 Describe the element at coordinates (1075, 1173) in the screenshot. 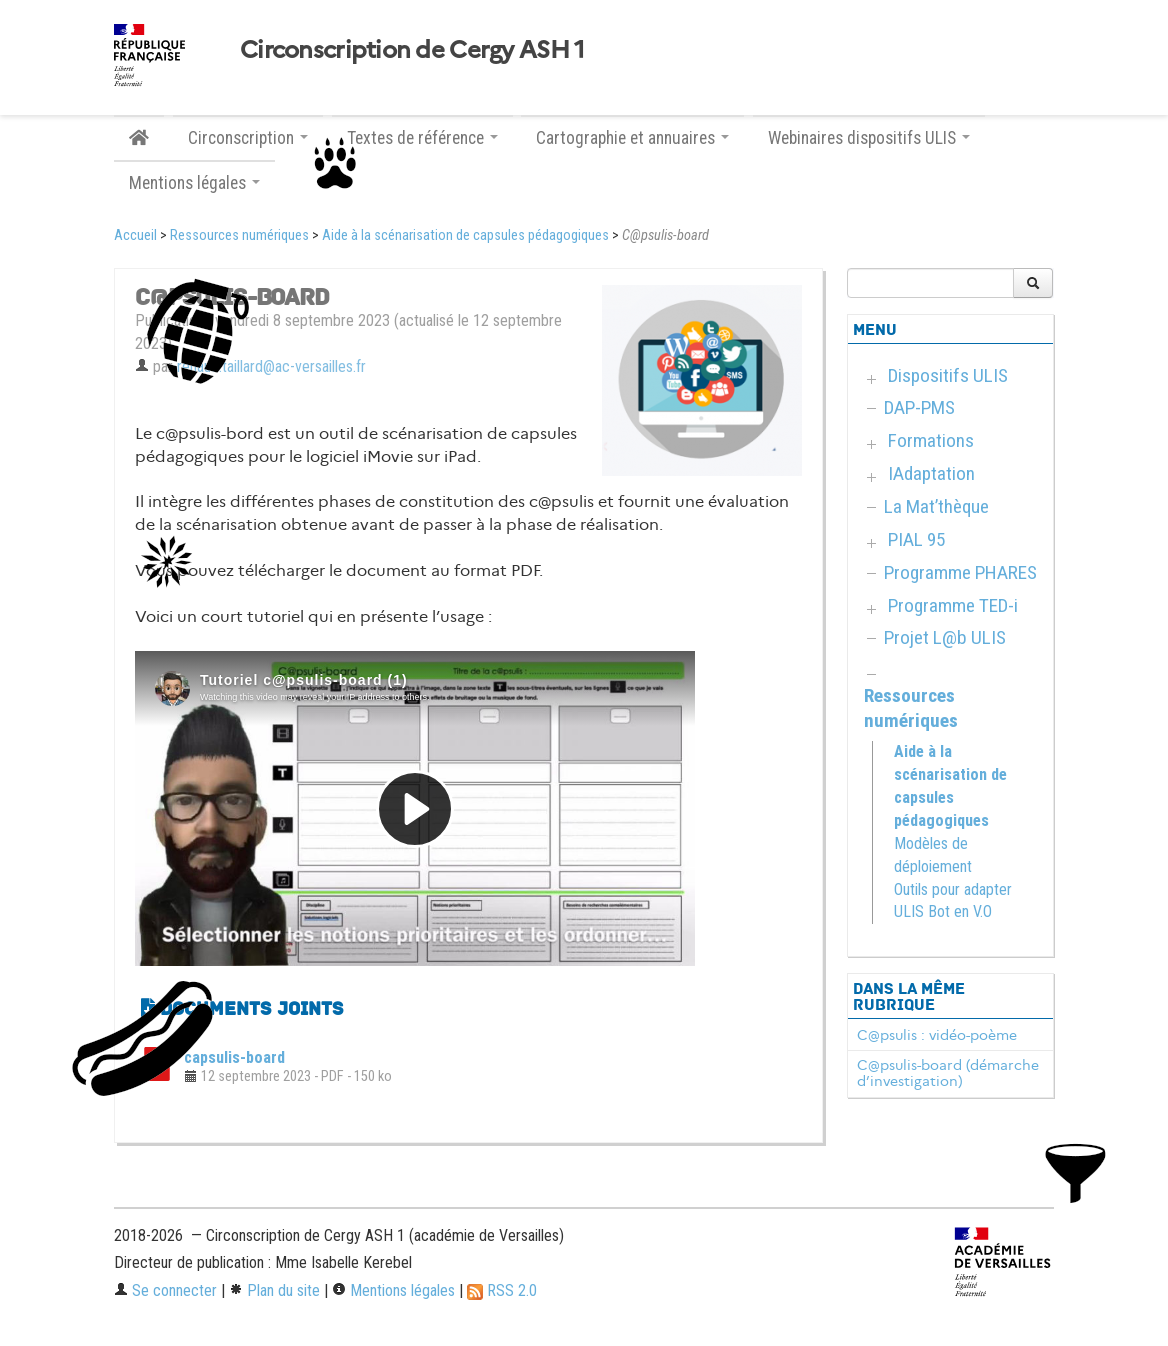

I see `filter or sort content` at that location.